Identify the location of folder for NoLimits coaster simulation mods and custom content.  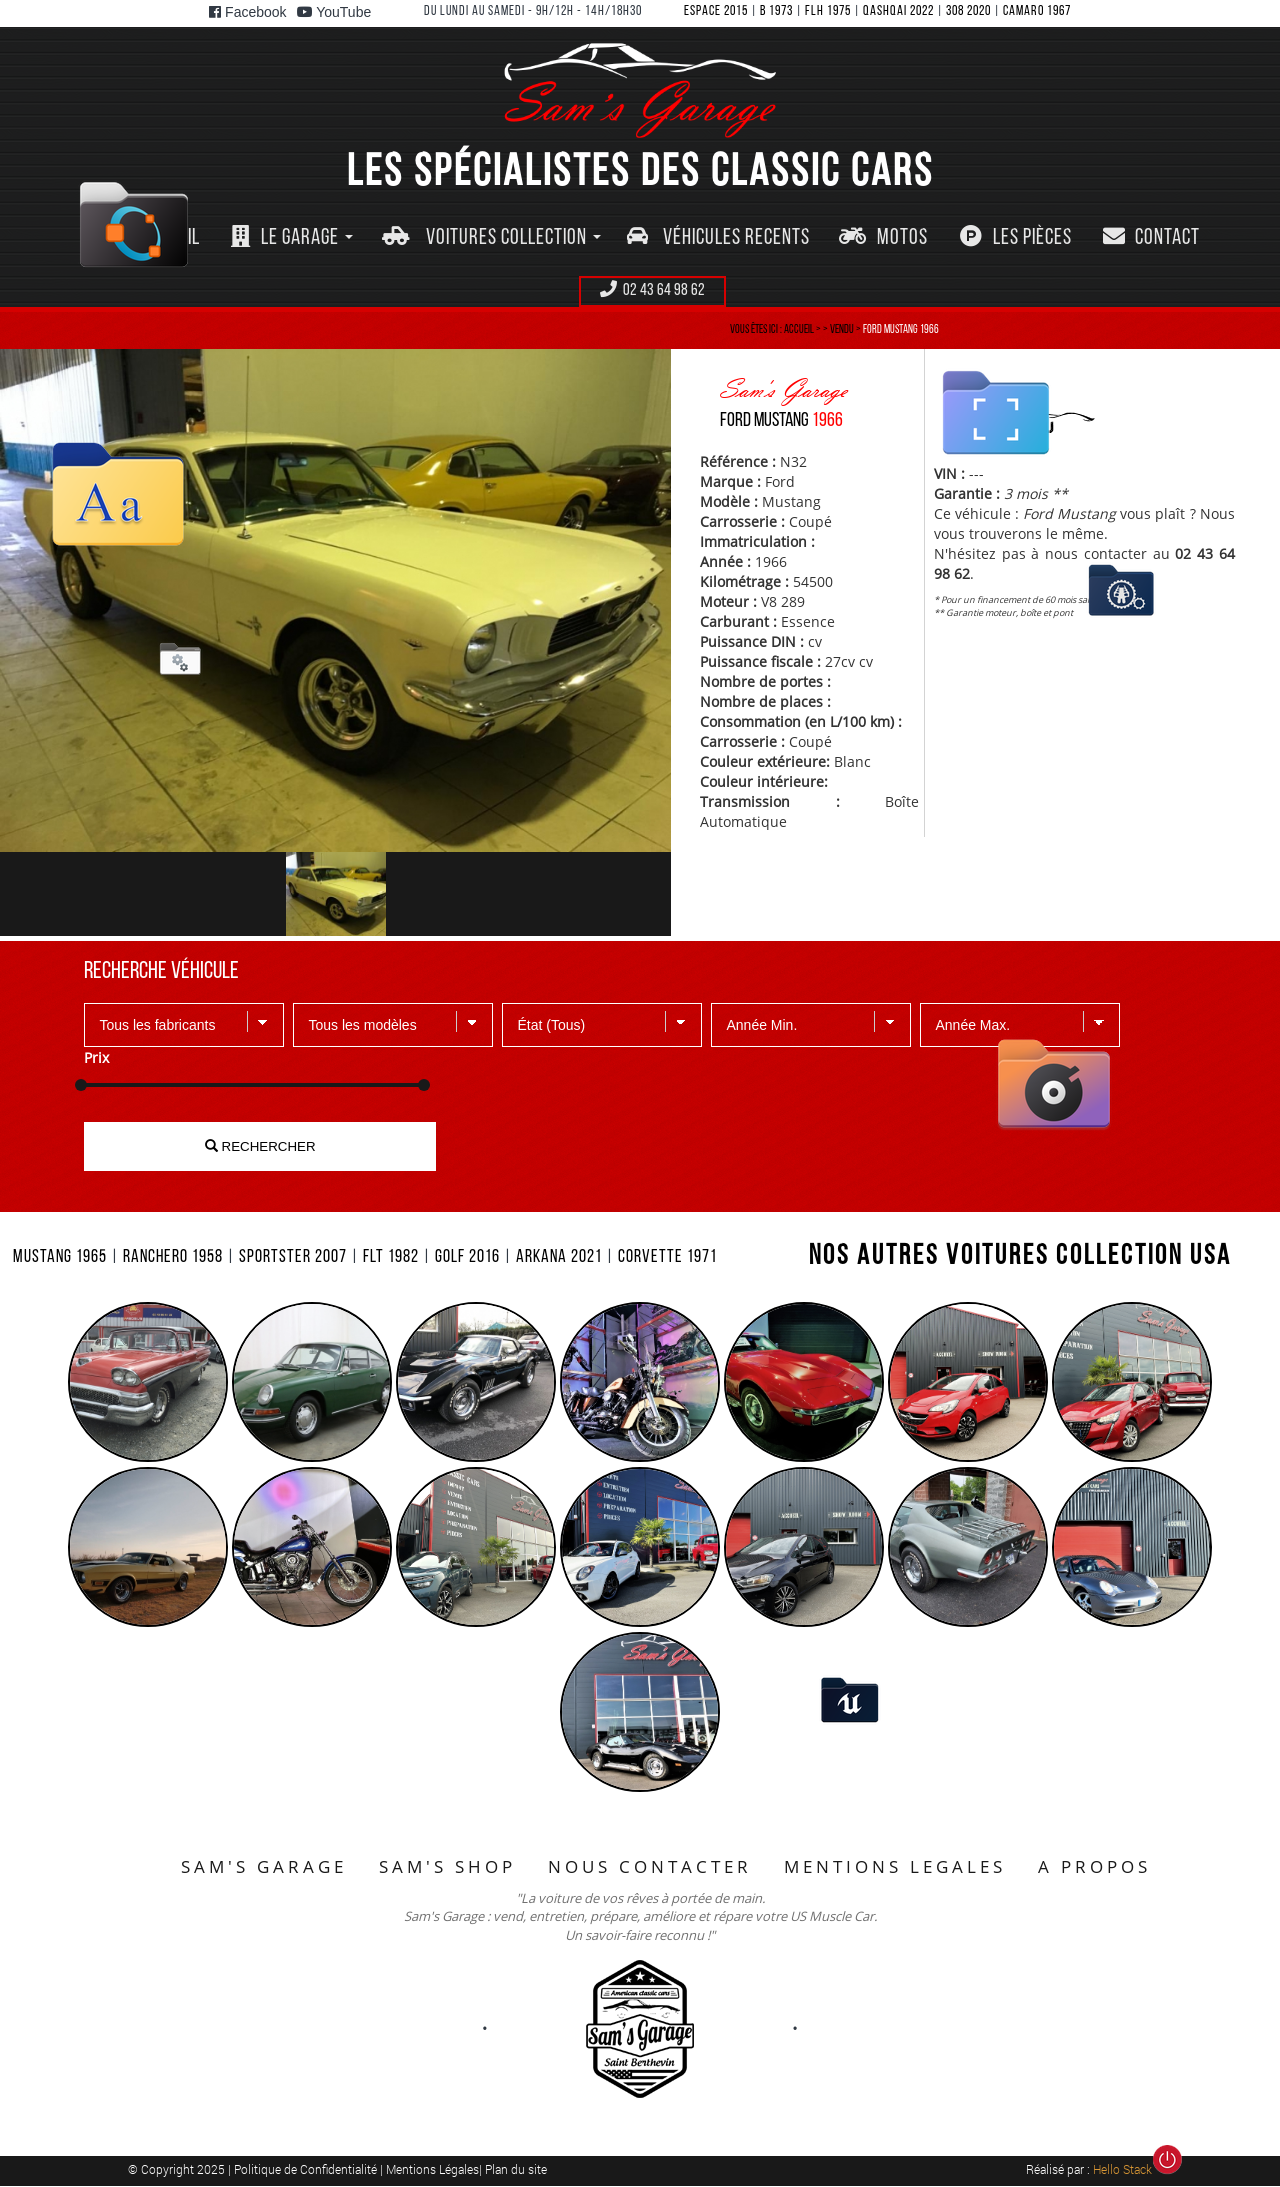
(1121, 592).